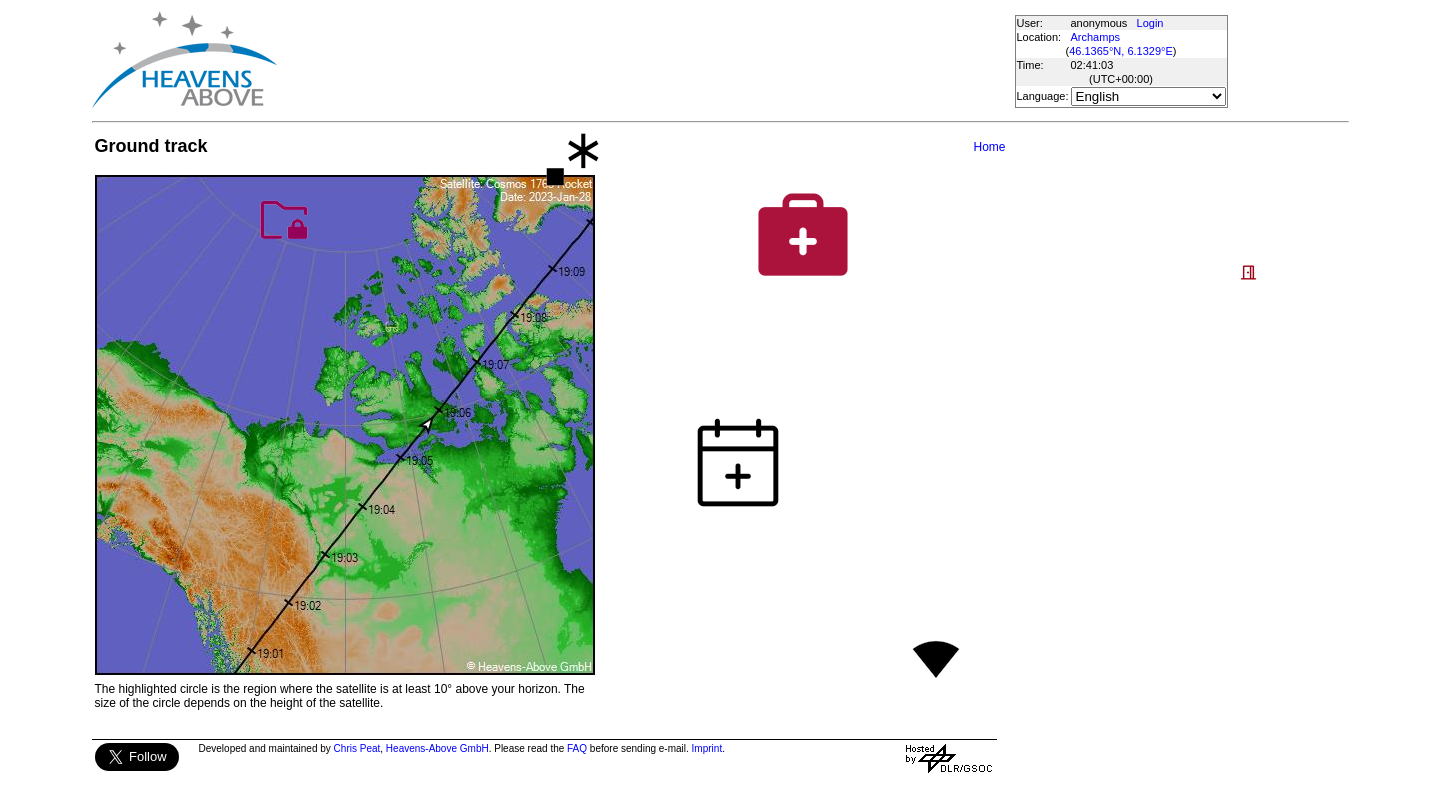  Describe the element at coordinates (803, 238) in the screenshot. I see `access medical or health resources` at that location.